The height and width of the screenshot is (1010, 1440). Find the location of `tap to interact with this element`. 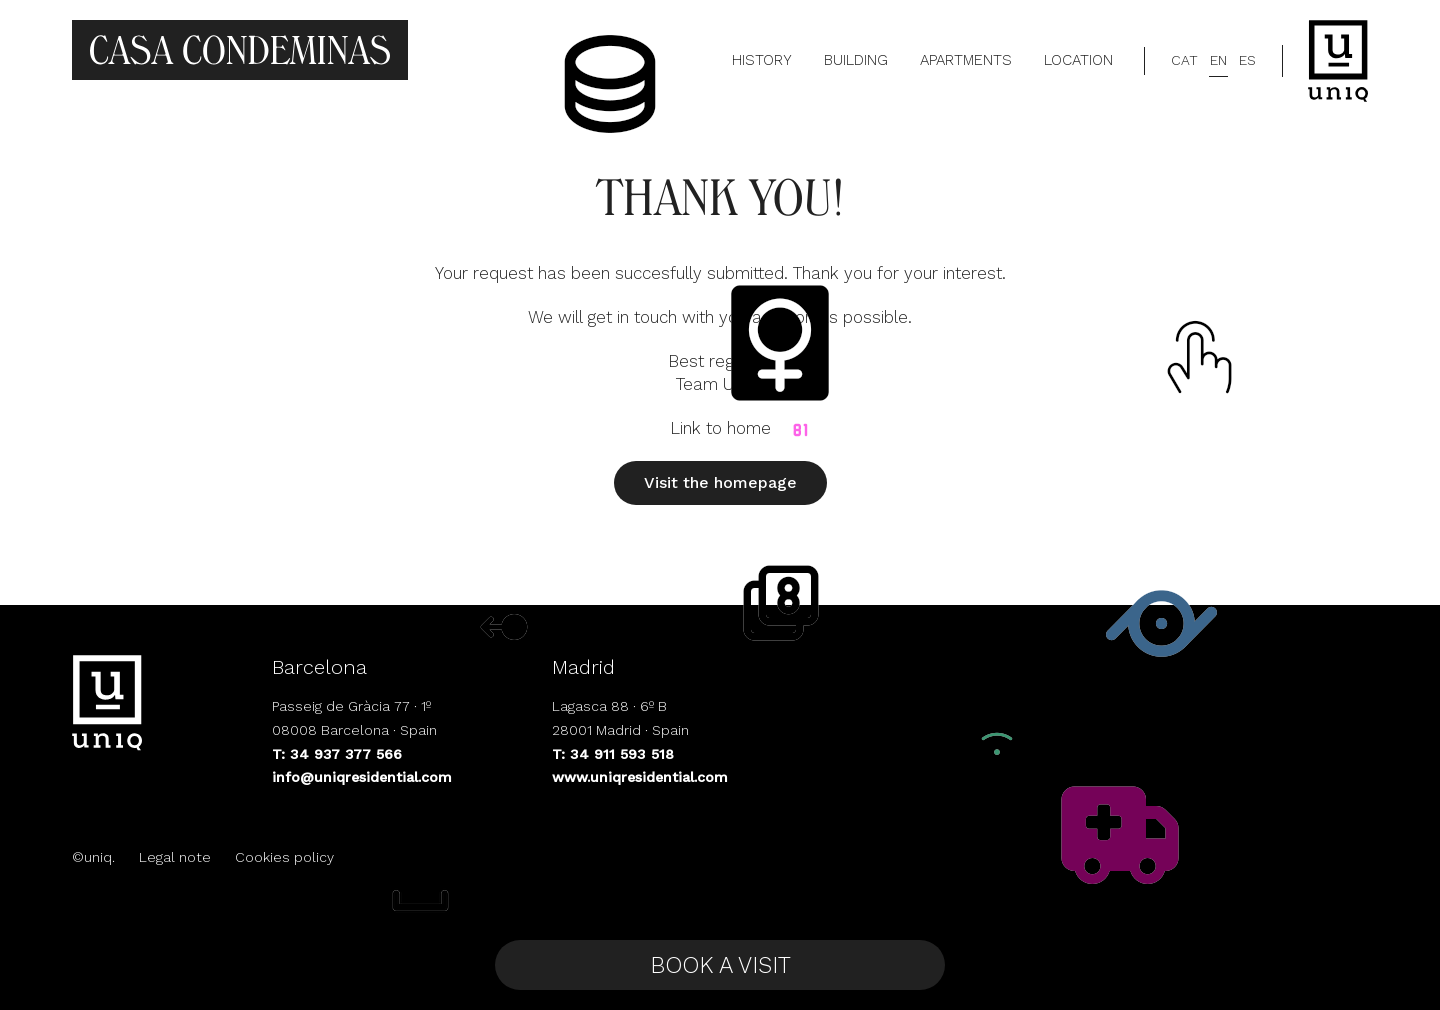

tap to interact with this element is located at coordinates (1199, 358).